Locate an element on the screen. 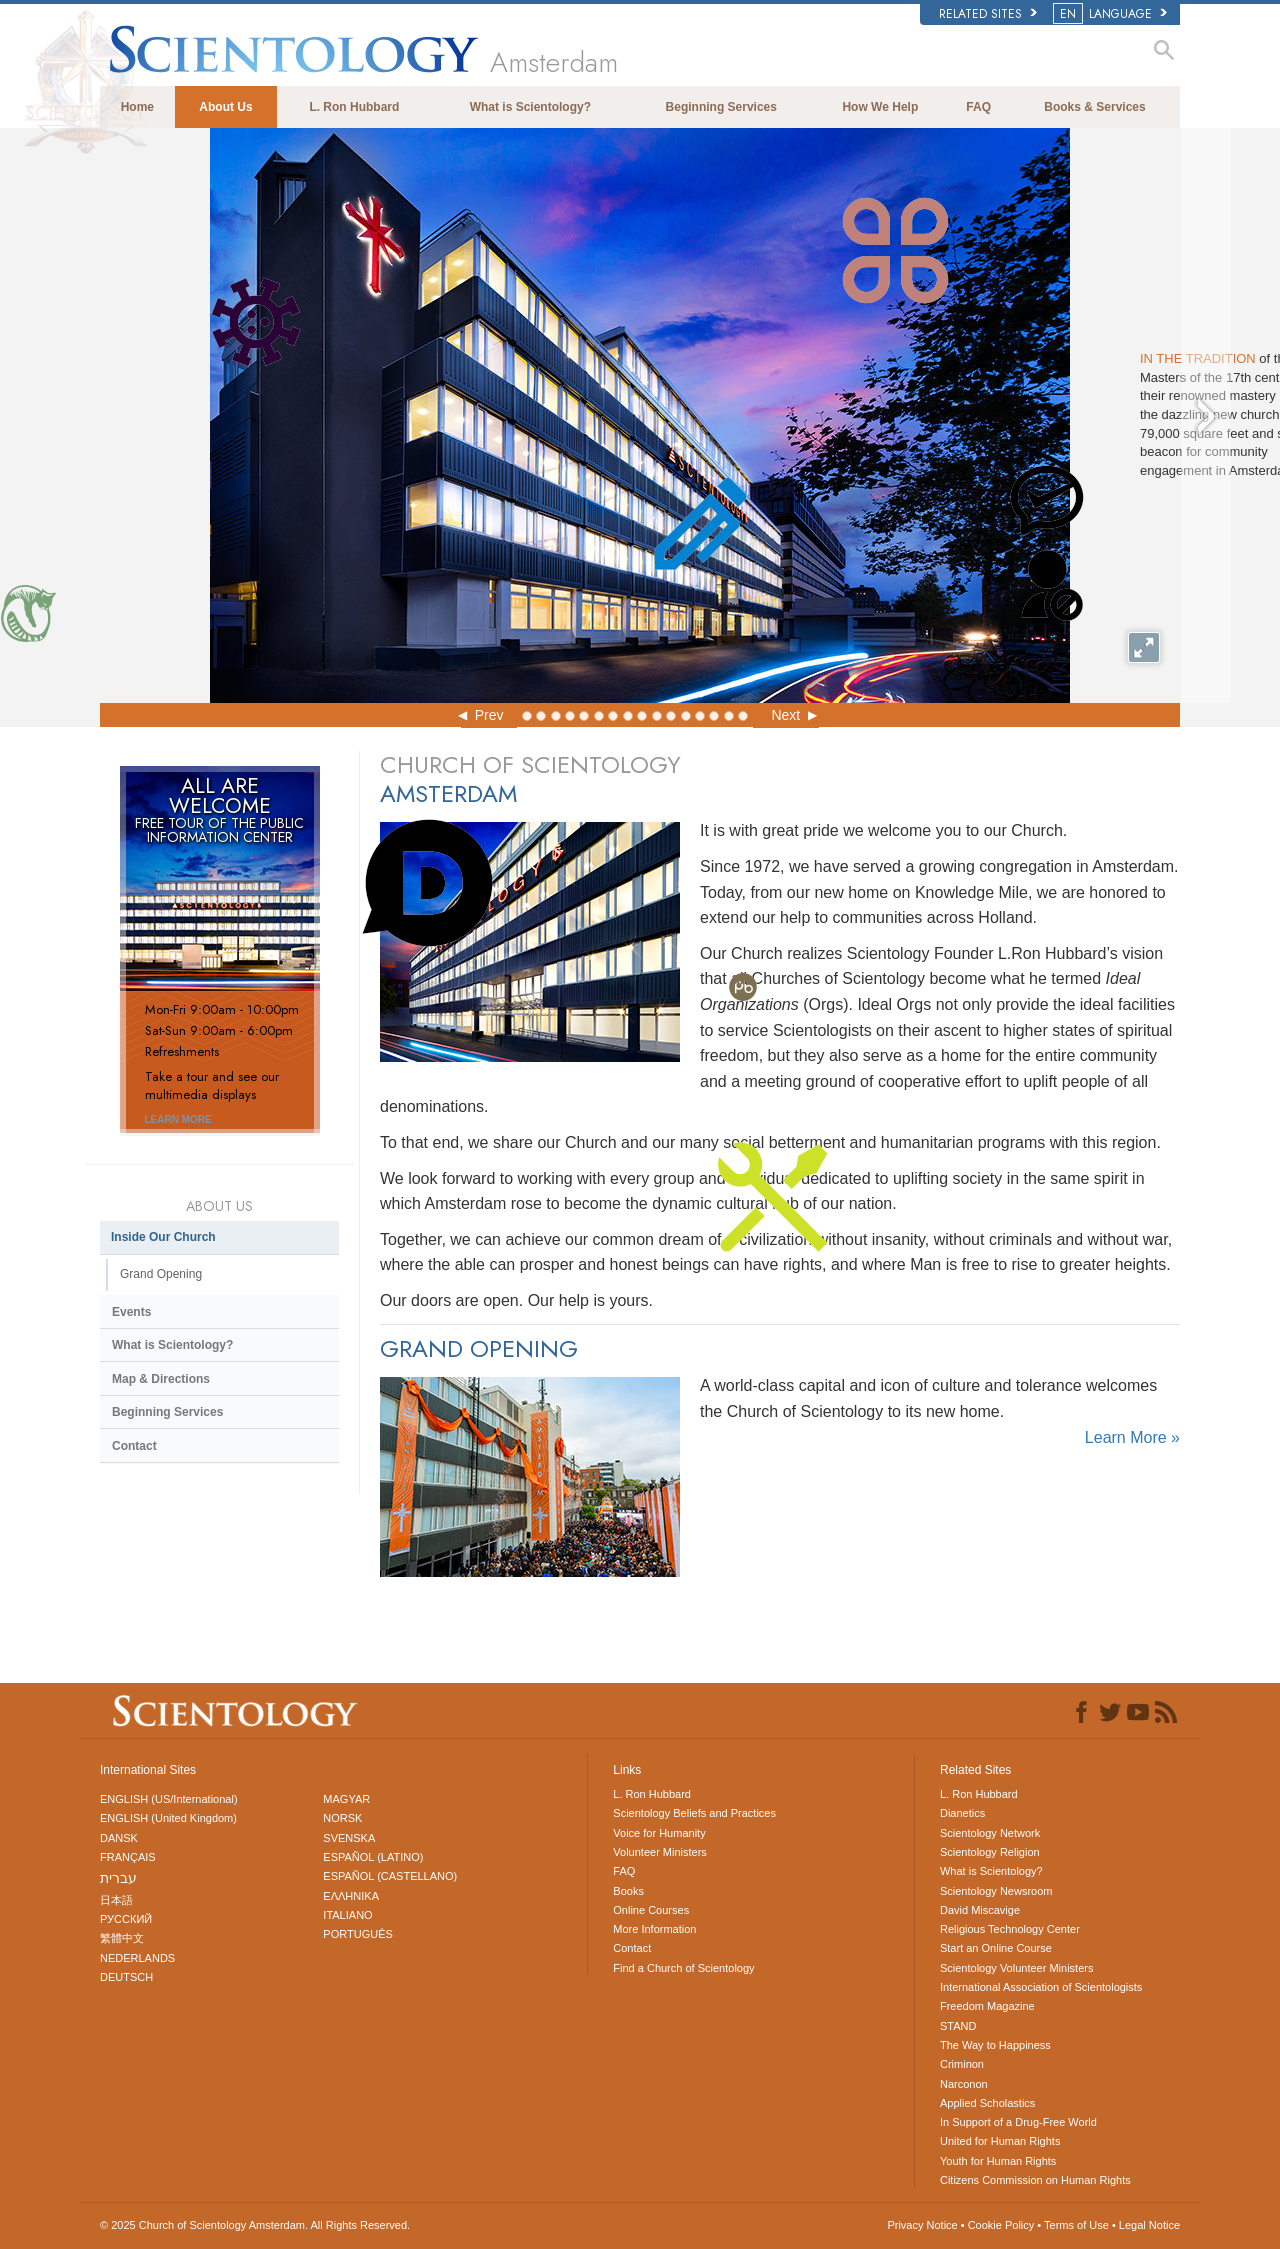 Image resolution: width=1280 pixels, height=2249 pixels. open GNU IceCat browser is located at coordinates (28, 613).